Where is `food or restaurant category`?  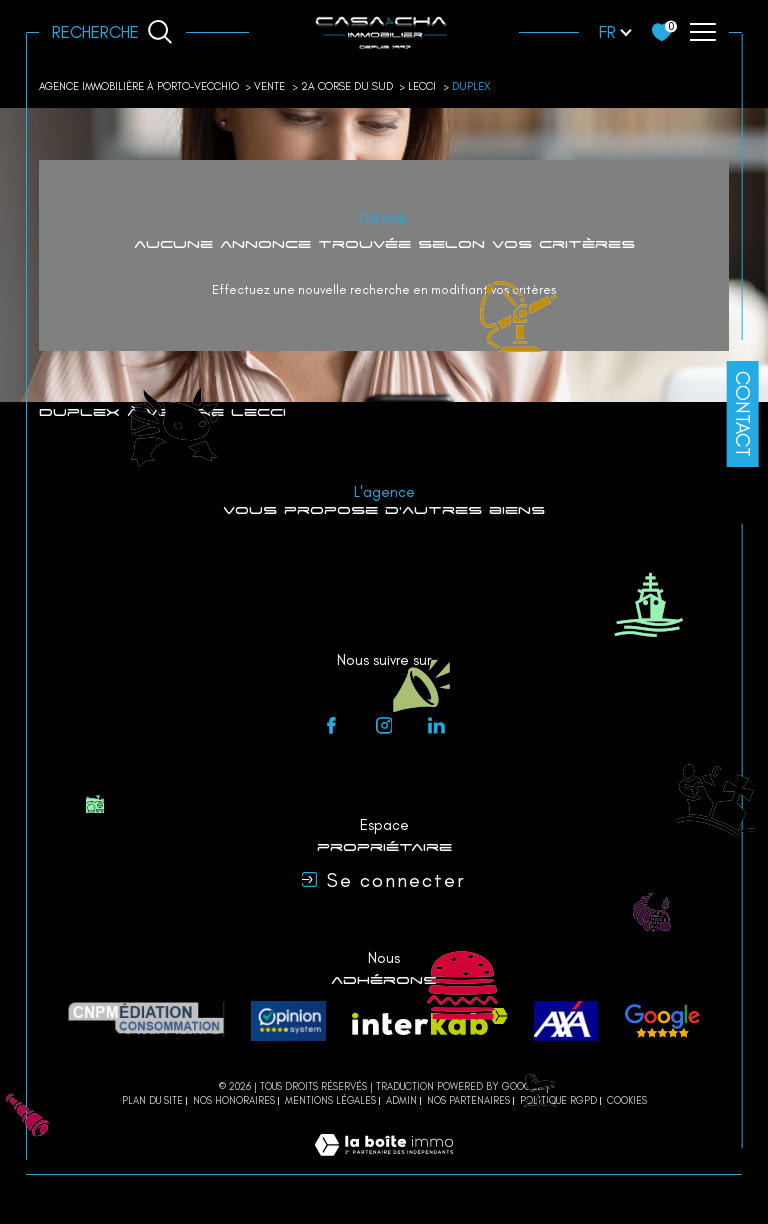 food or restaurant category is located at coordinates (462, 985).